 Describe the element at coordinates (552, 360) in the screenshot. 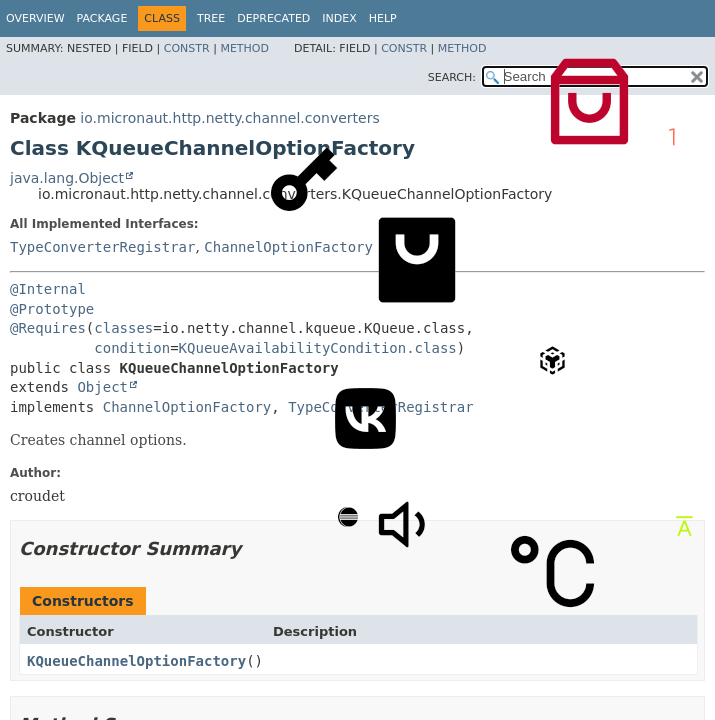

I see `binance coin (bnb) cryptocurrency logo` at that location.